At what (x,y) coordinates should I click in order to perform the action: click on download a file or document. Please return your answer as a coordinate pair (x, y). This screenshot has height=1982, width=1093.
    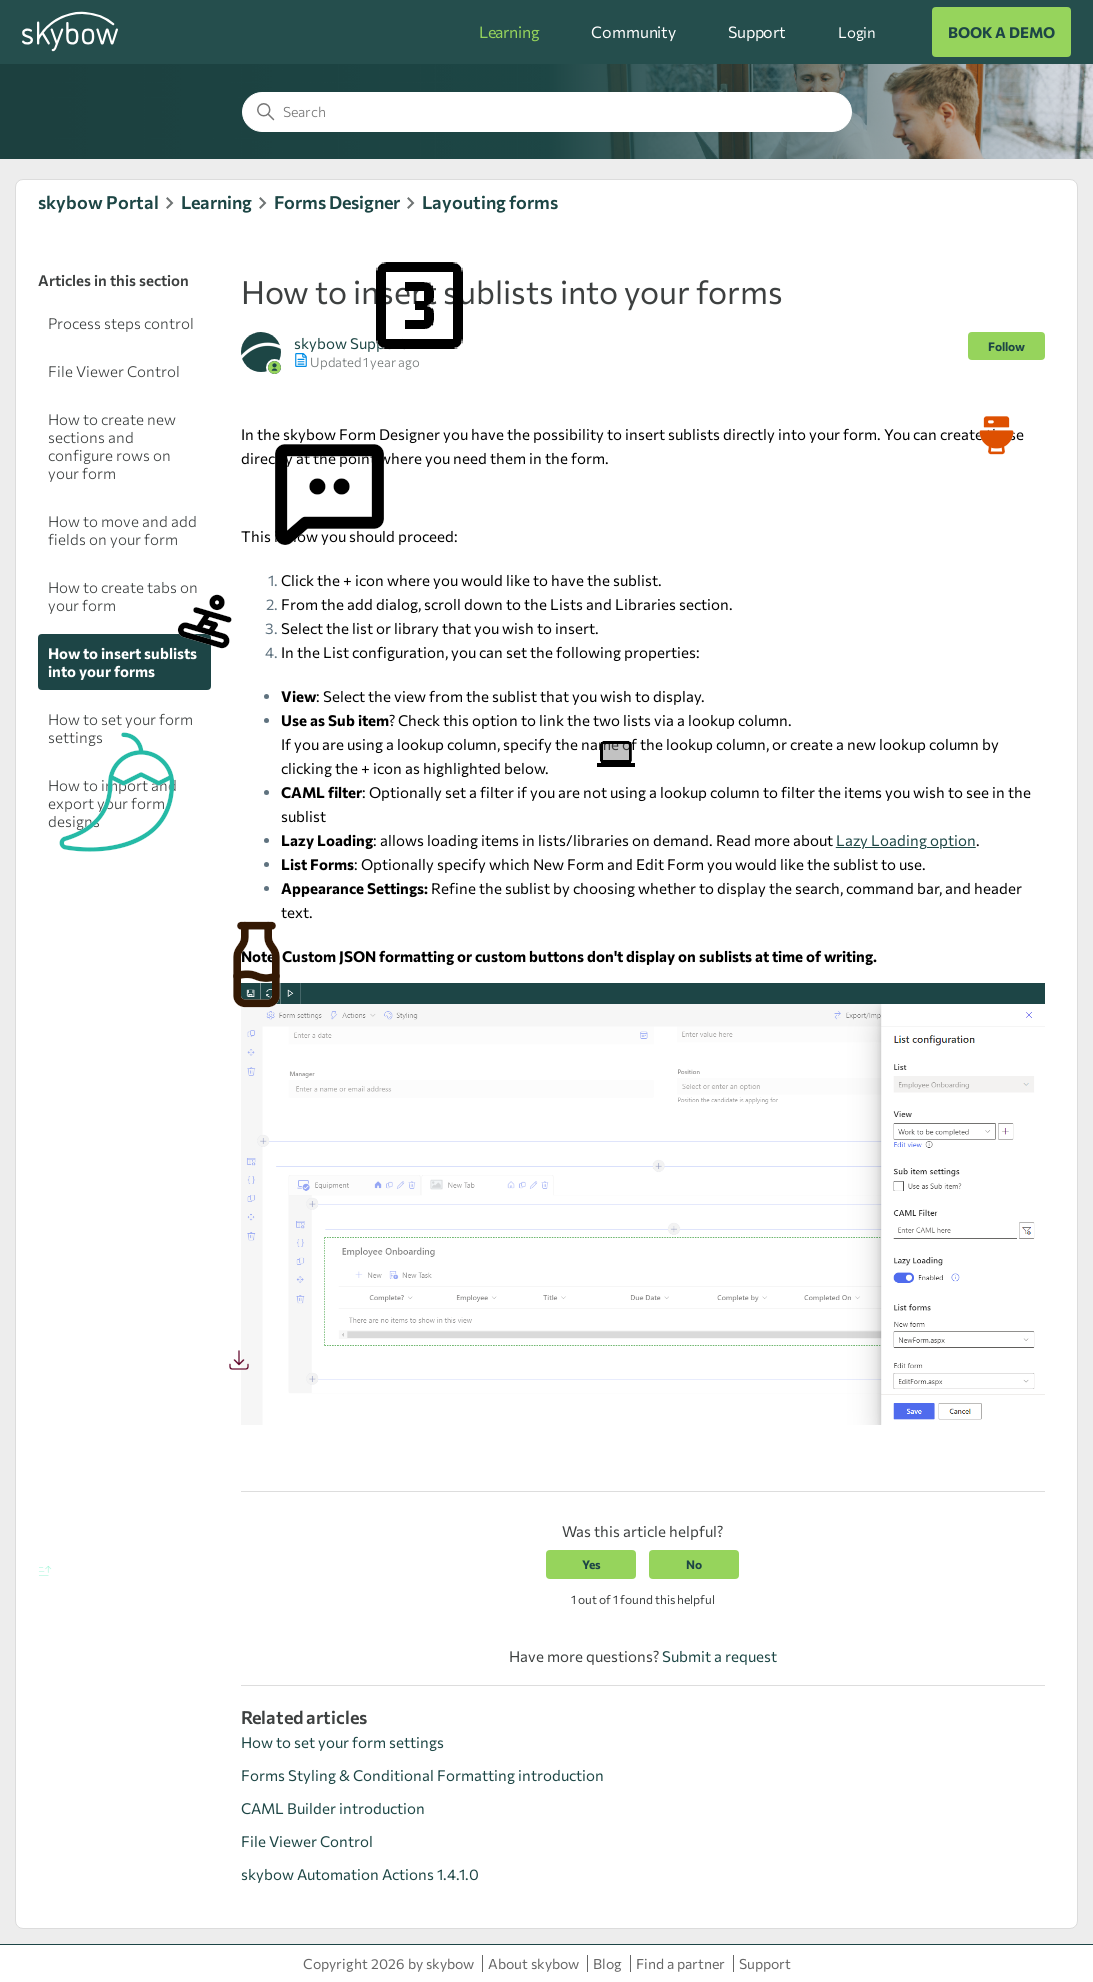
    Looking at the image, I should click on (239, 1360).